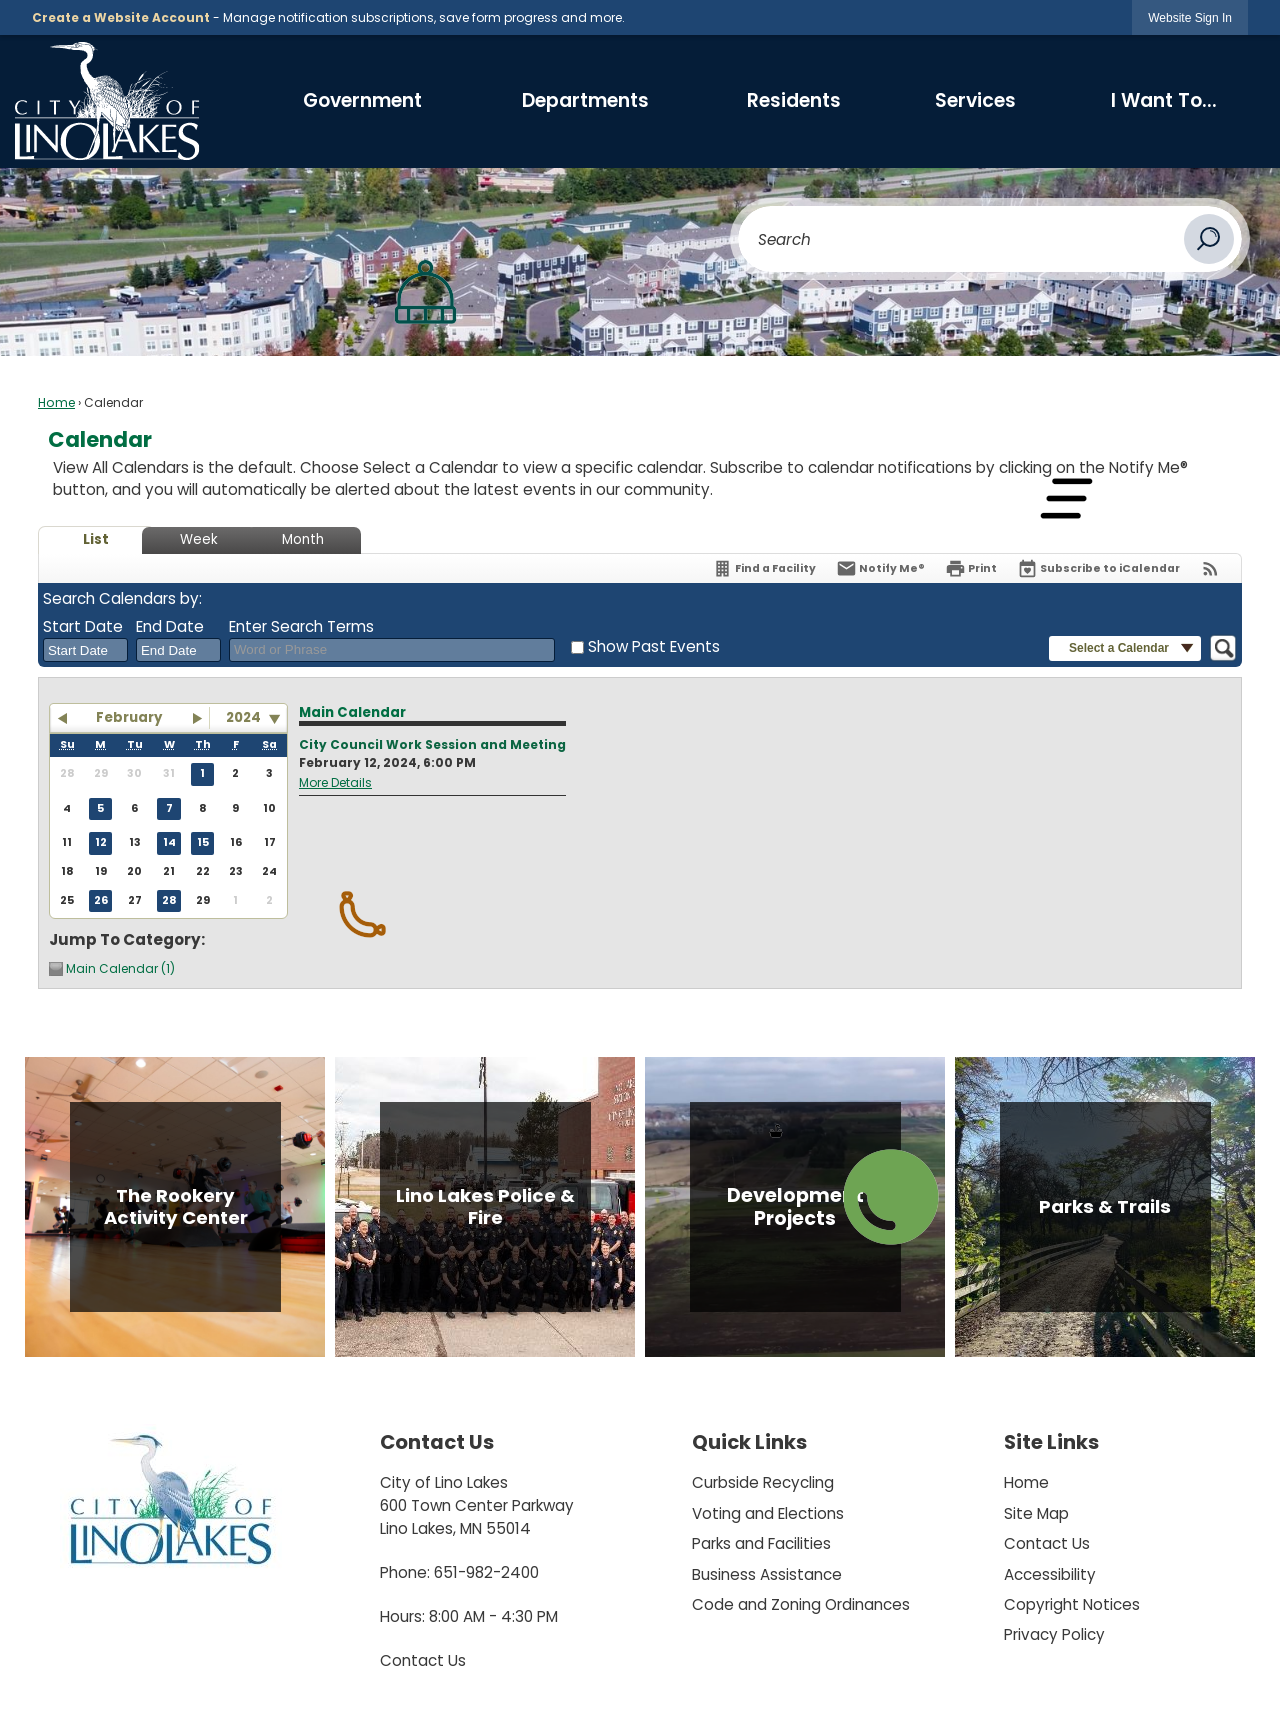 The width and height of the screenshot is (1280, 1713). What do you see at coordinates (776, 1131) in the screenshot?
I see `indicates kitchen or bathroom facilities` at bounding box center [776, 1131].